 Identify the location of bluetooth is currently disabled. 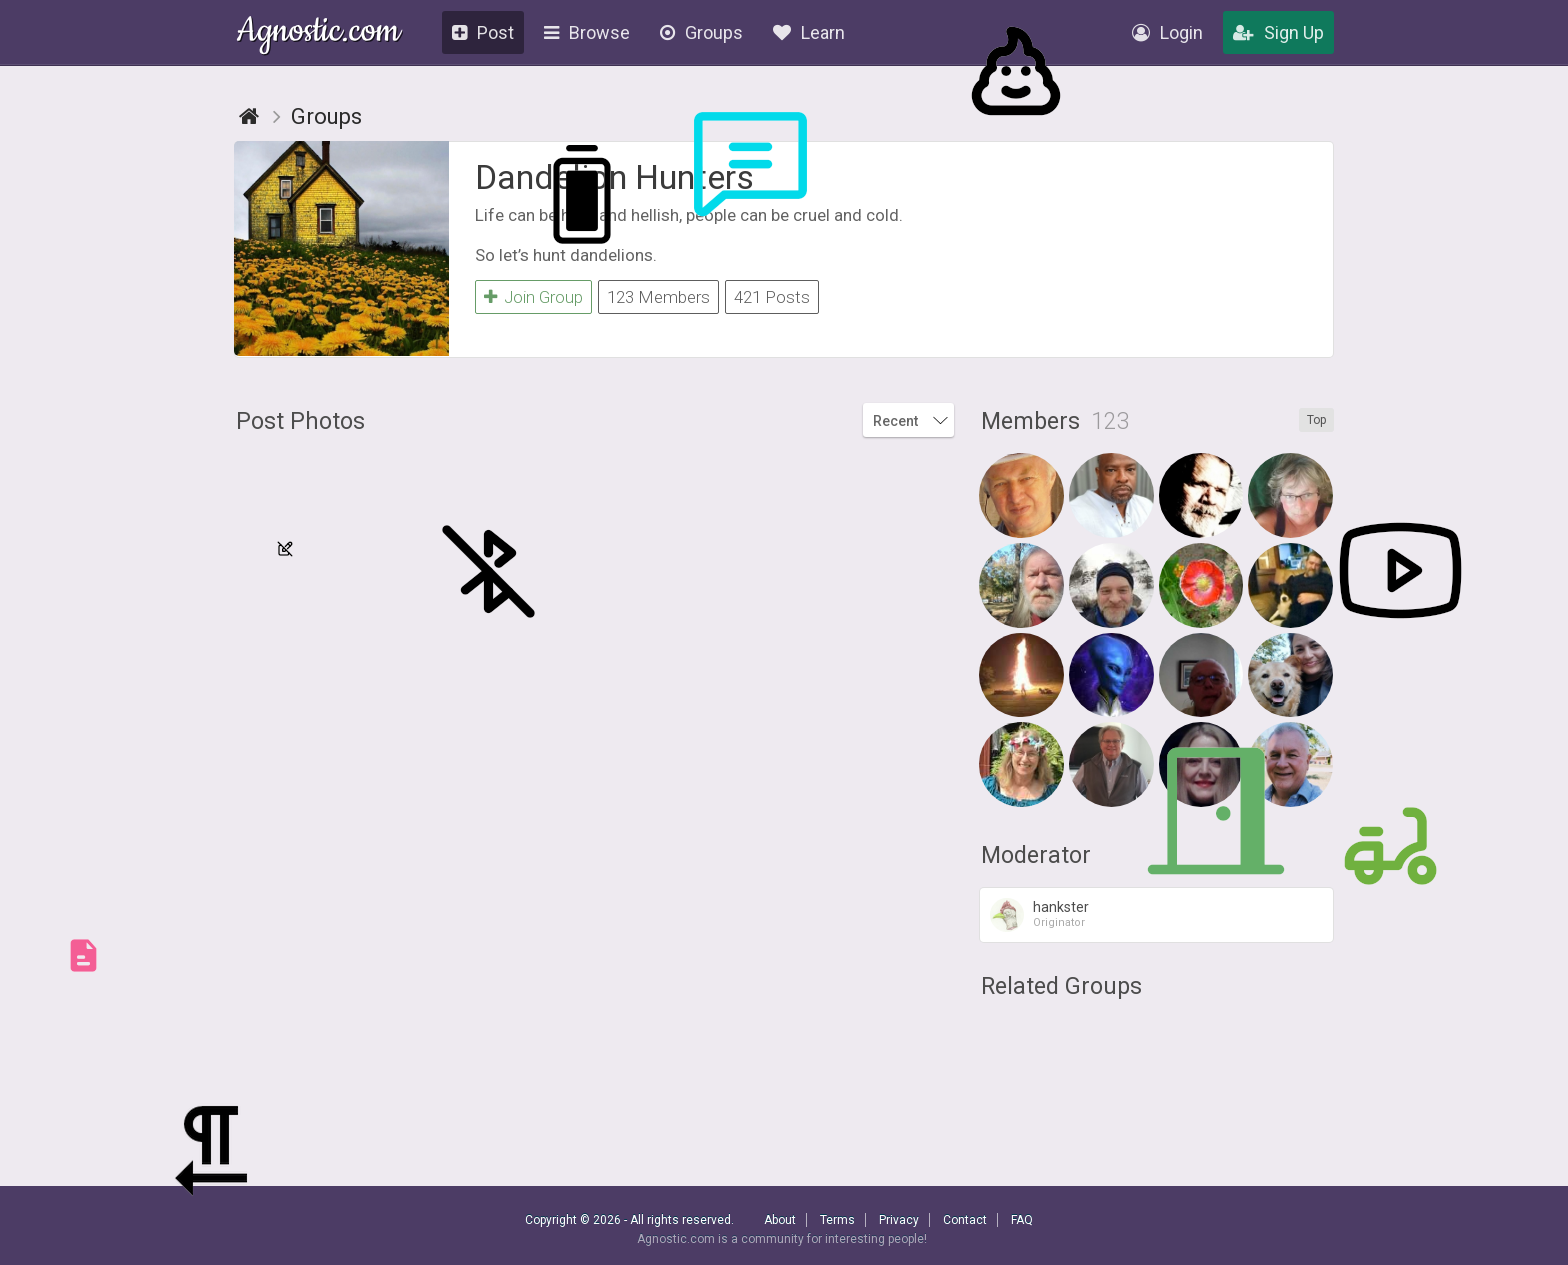
(488, 571).